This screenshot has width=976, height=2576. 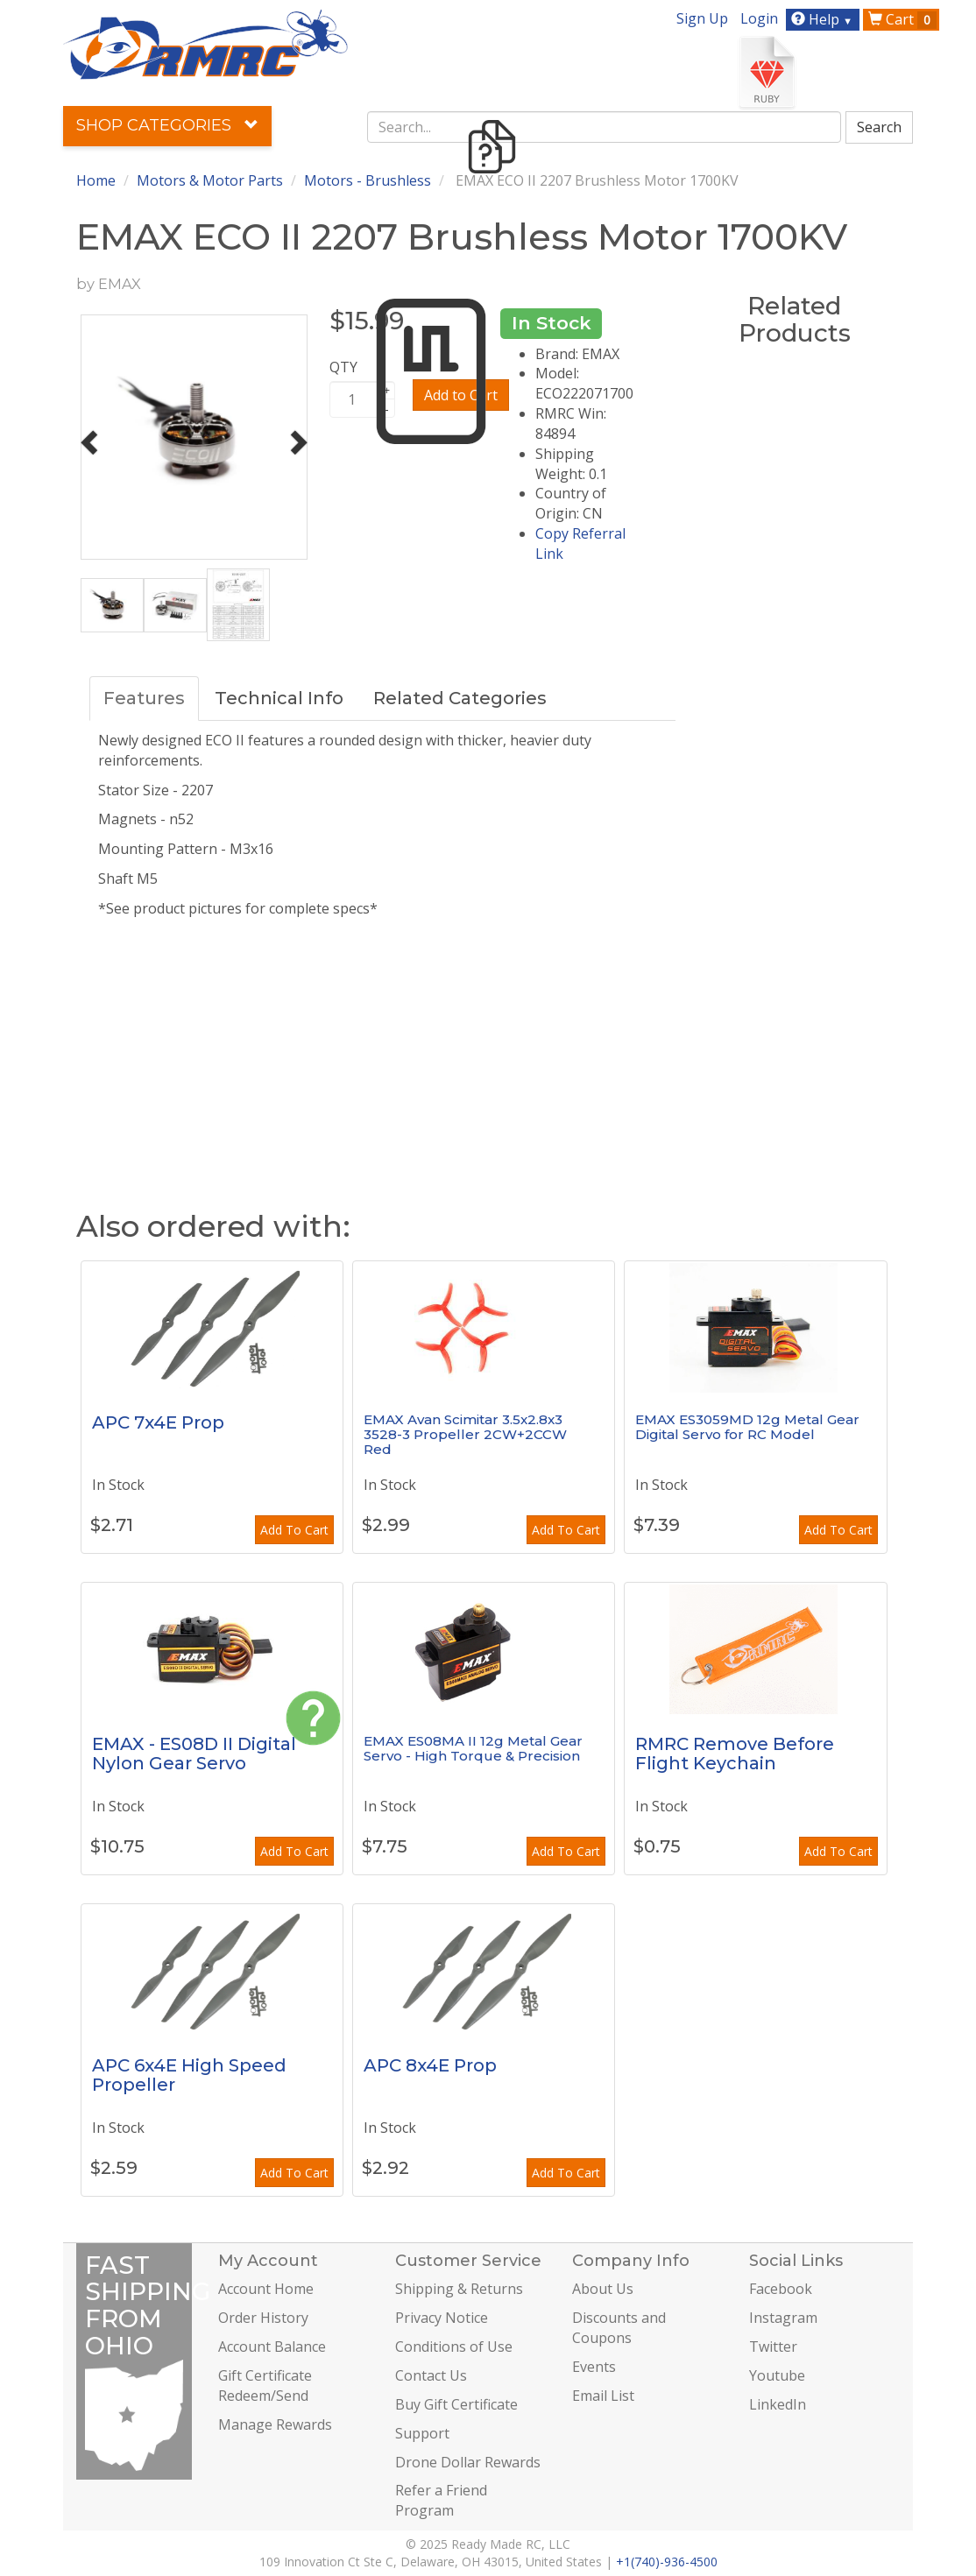 What do you see at coordinates (431, 371) in the screenshot?
I see `authenticate using a smartcard` at bounding box center [431, 371].